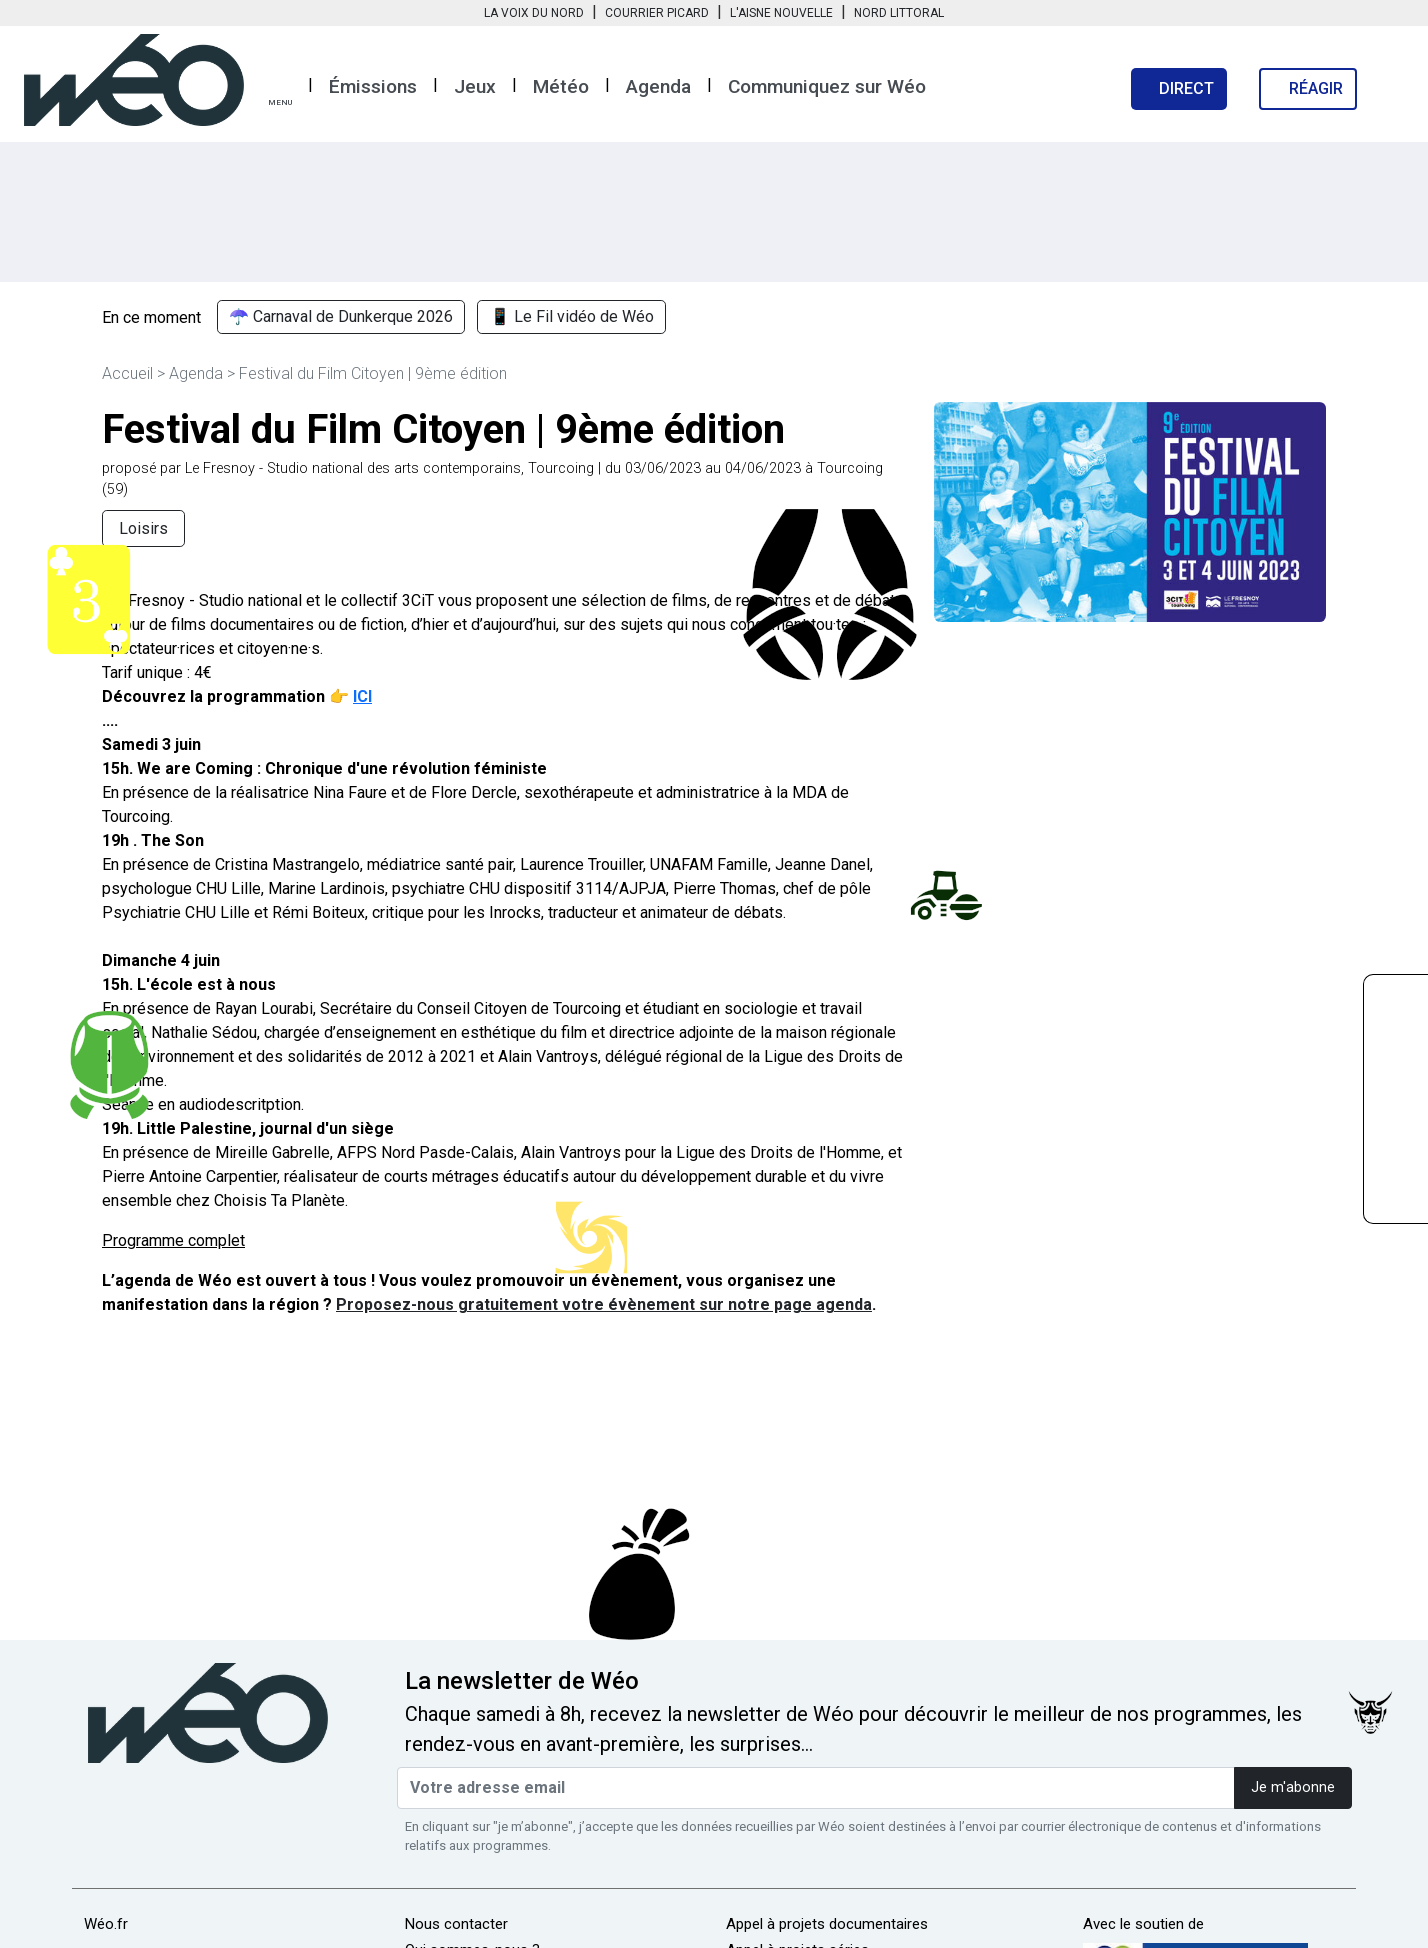  Describe the element at coordinates (108, 1064) in the screenshot. I see `equip armor or protective gear` at that location.